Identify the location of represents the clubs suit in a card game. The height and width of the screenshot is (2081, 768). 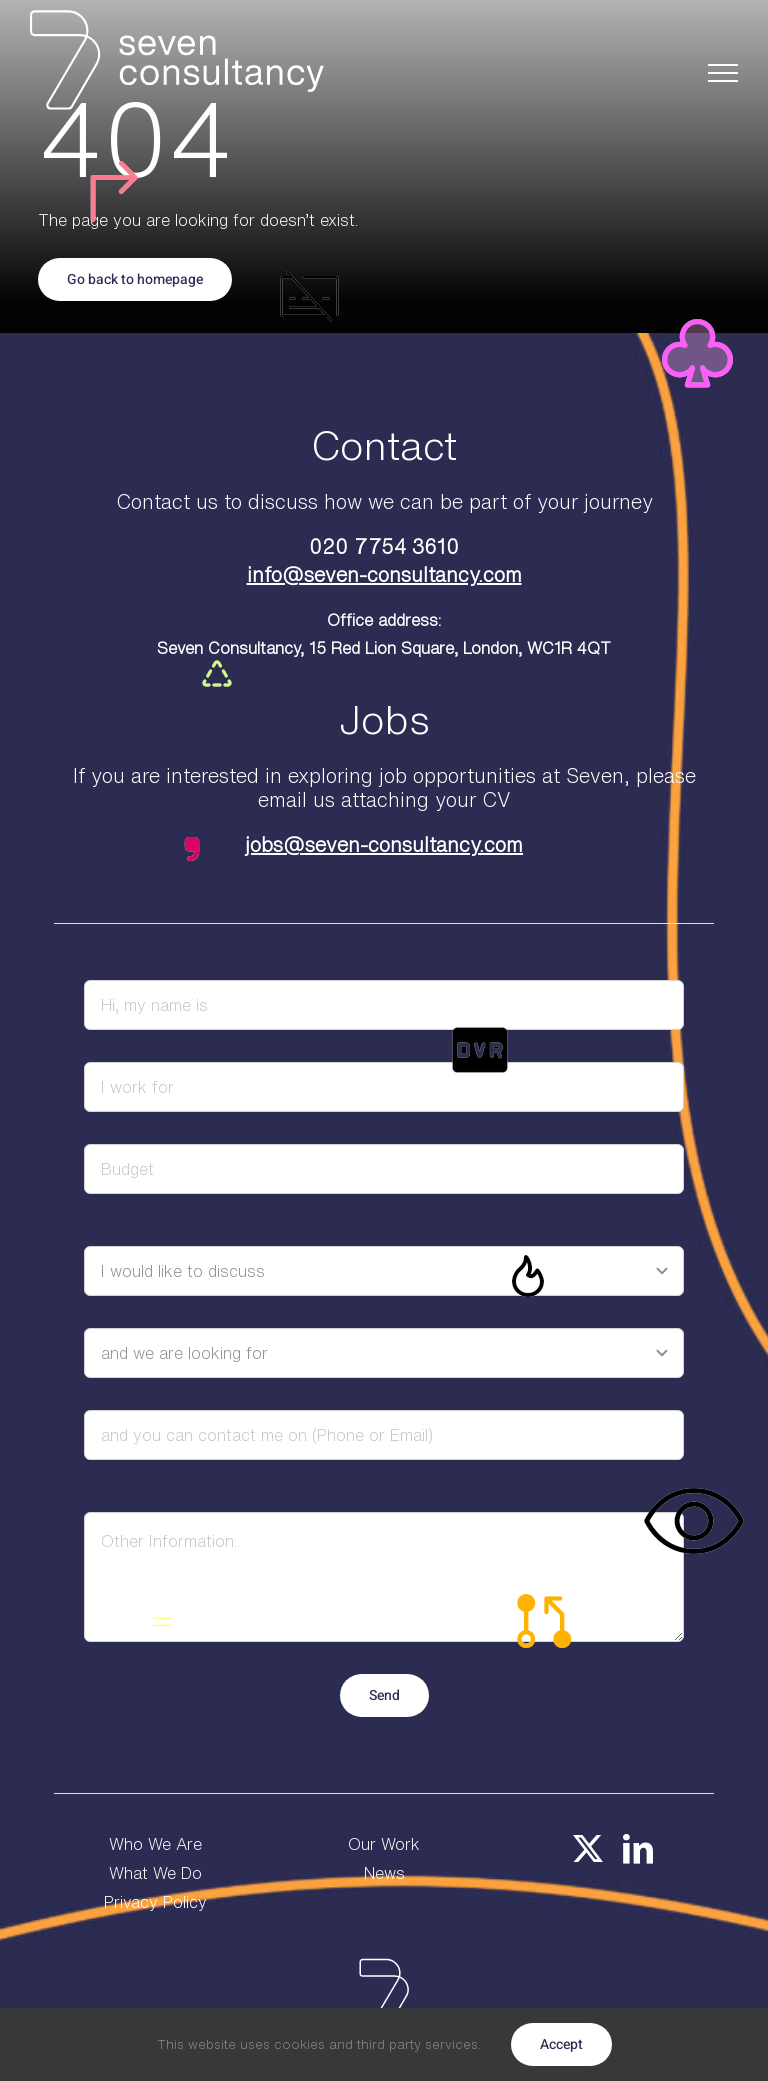
(697, 354).